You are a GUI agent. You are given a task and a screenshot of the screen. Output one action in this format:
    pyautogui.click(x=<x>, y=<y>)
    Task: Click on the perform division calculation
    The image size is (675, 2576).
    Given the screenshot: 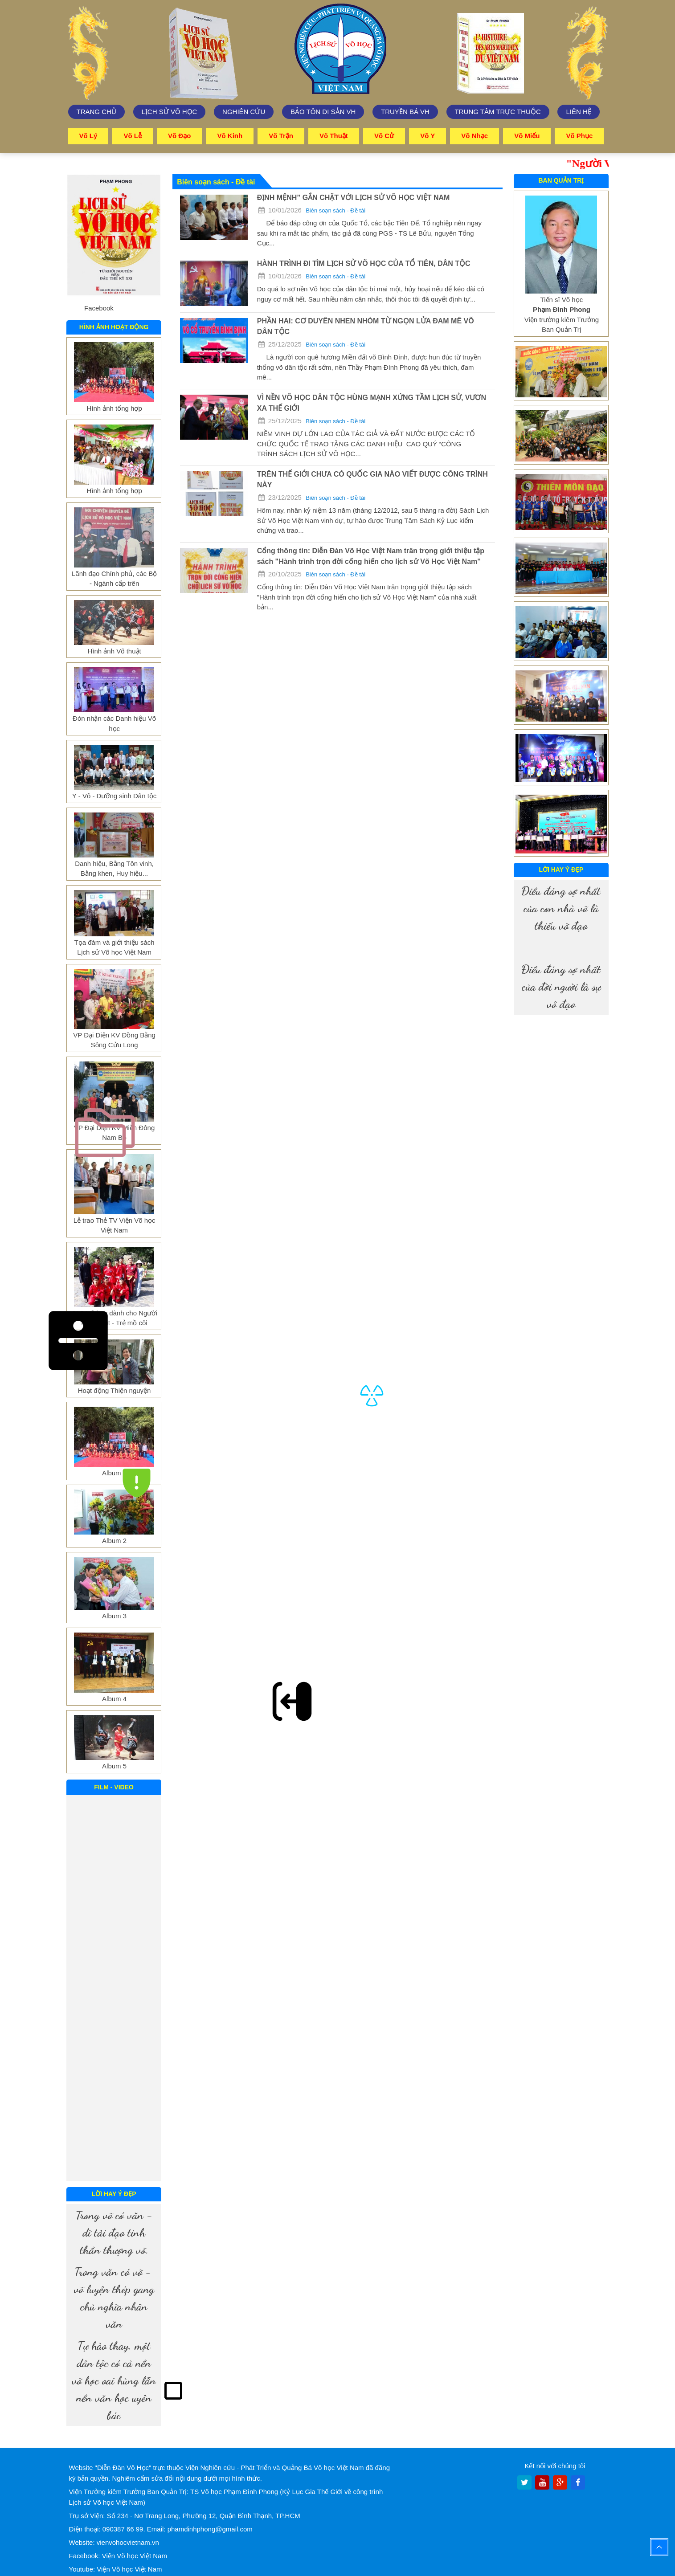 What is the action you would take?
    pyautogui.click(x=78, y=1340)
    